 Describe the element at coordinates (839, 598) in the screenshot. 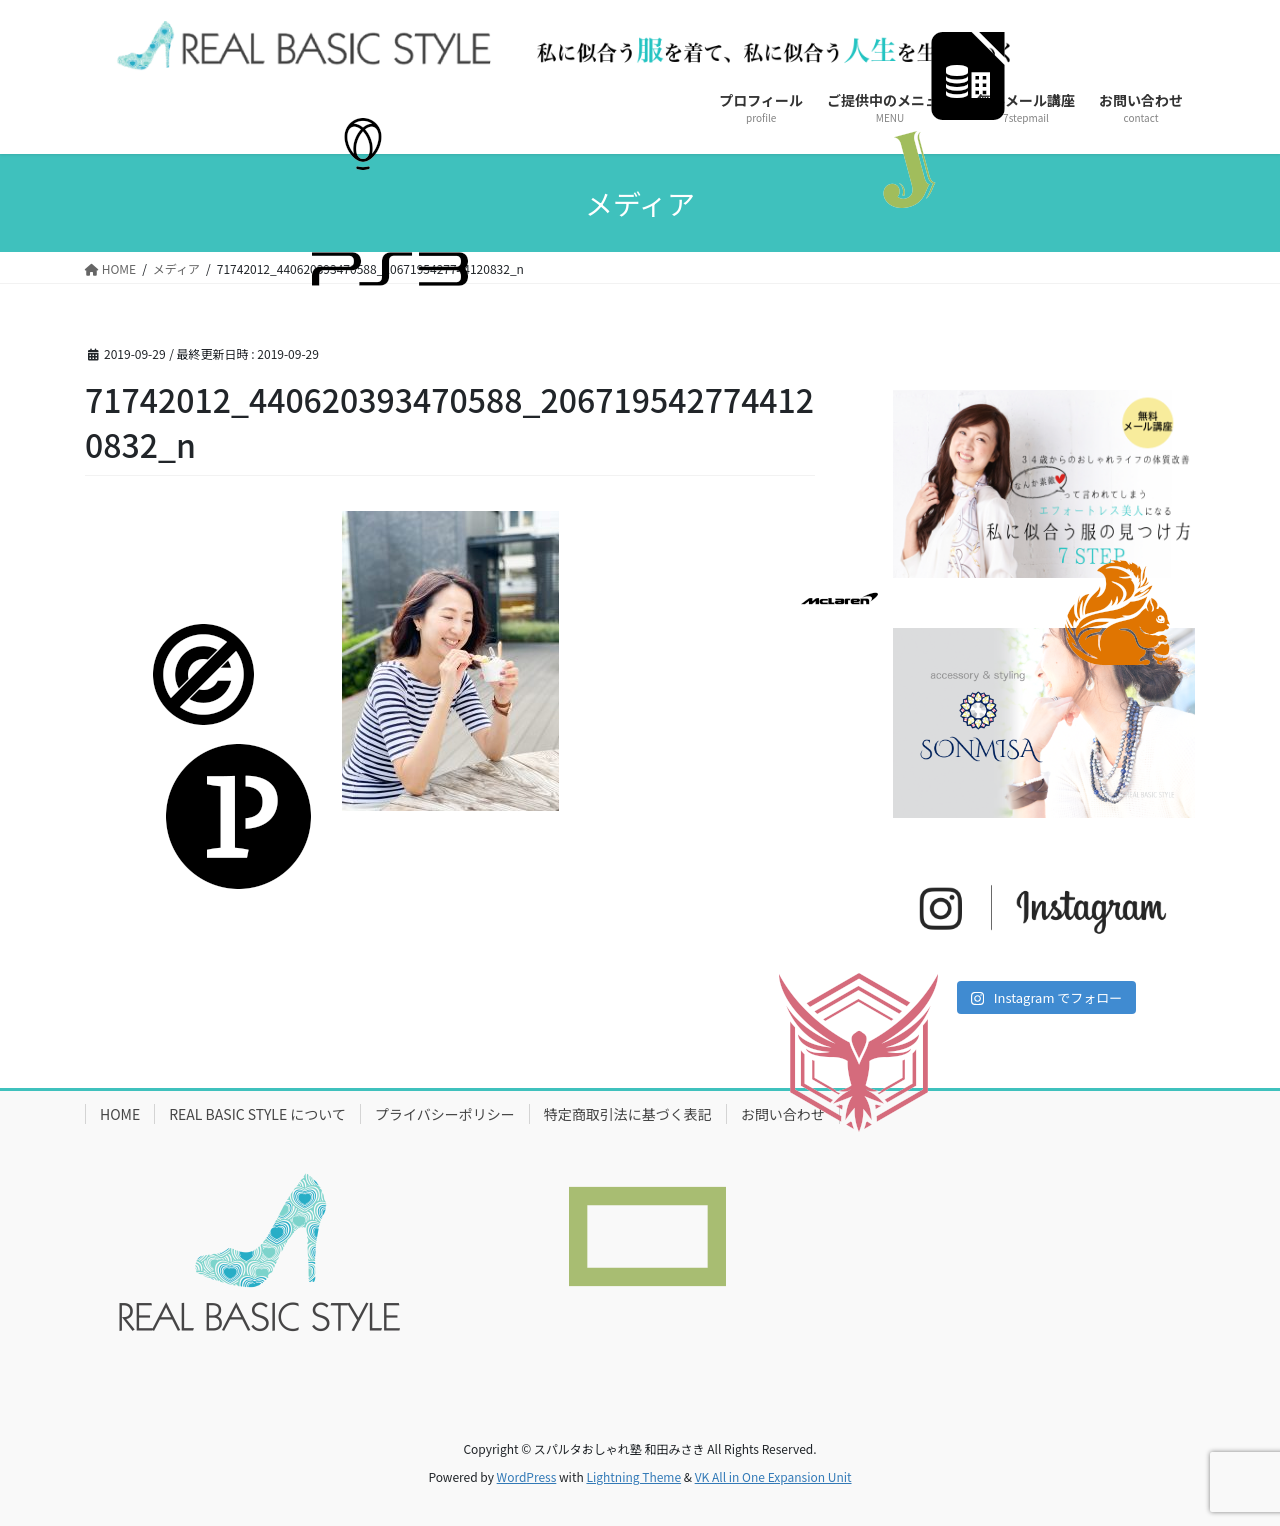

I see `McLaren brand logo` at that location.